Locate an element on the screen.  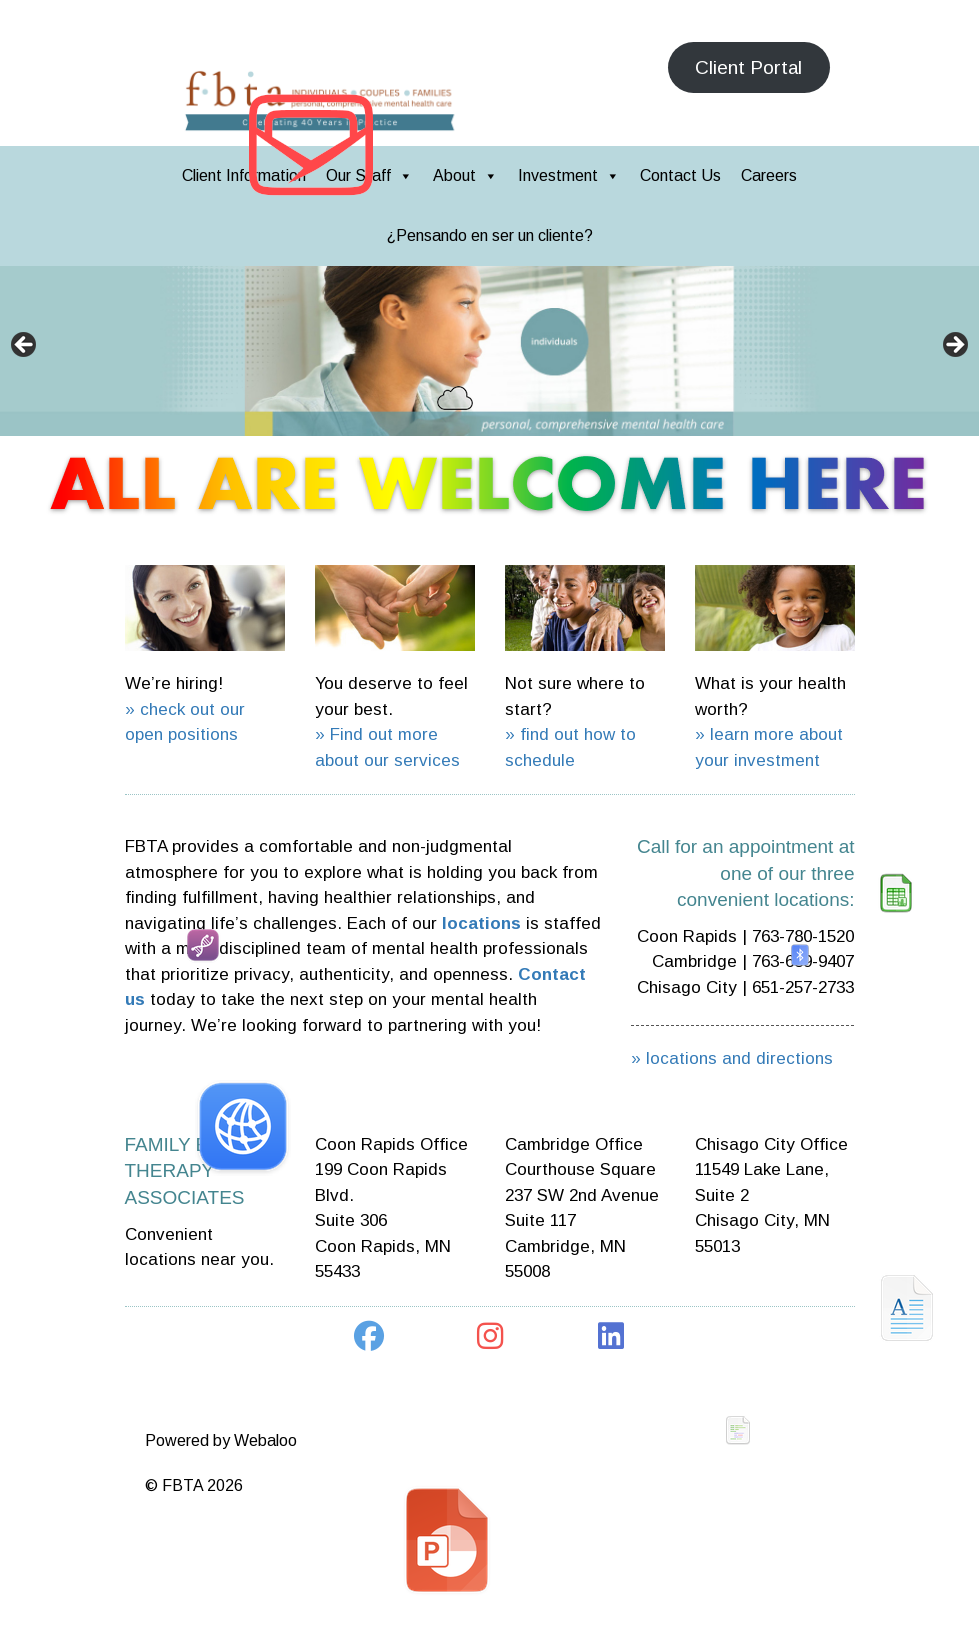
open science and education applications is located at coordinates (203, 945).